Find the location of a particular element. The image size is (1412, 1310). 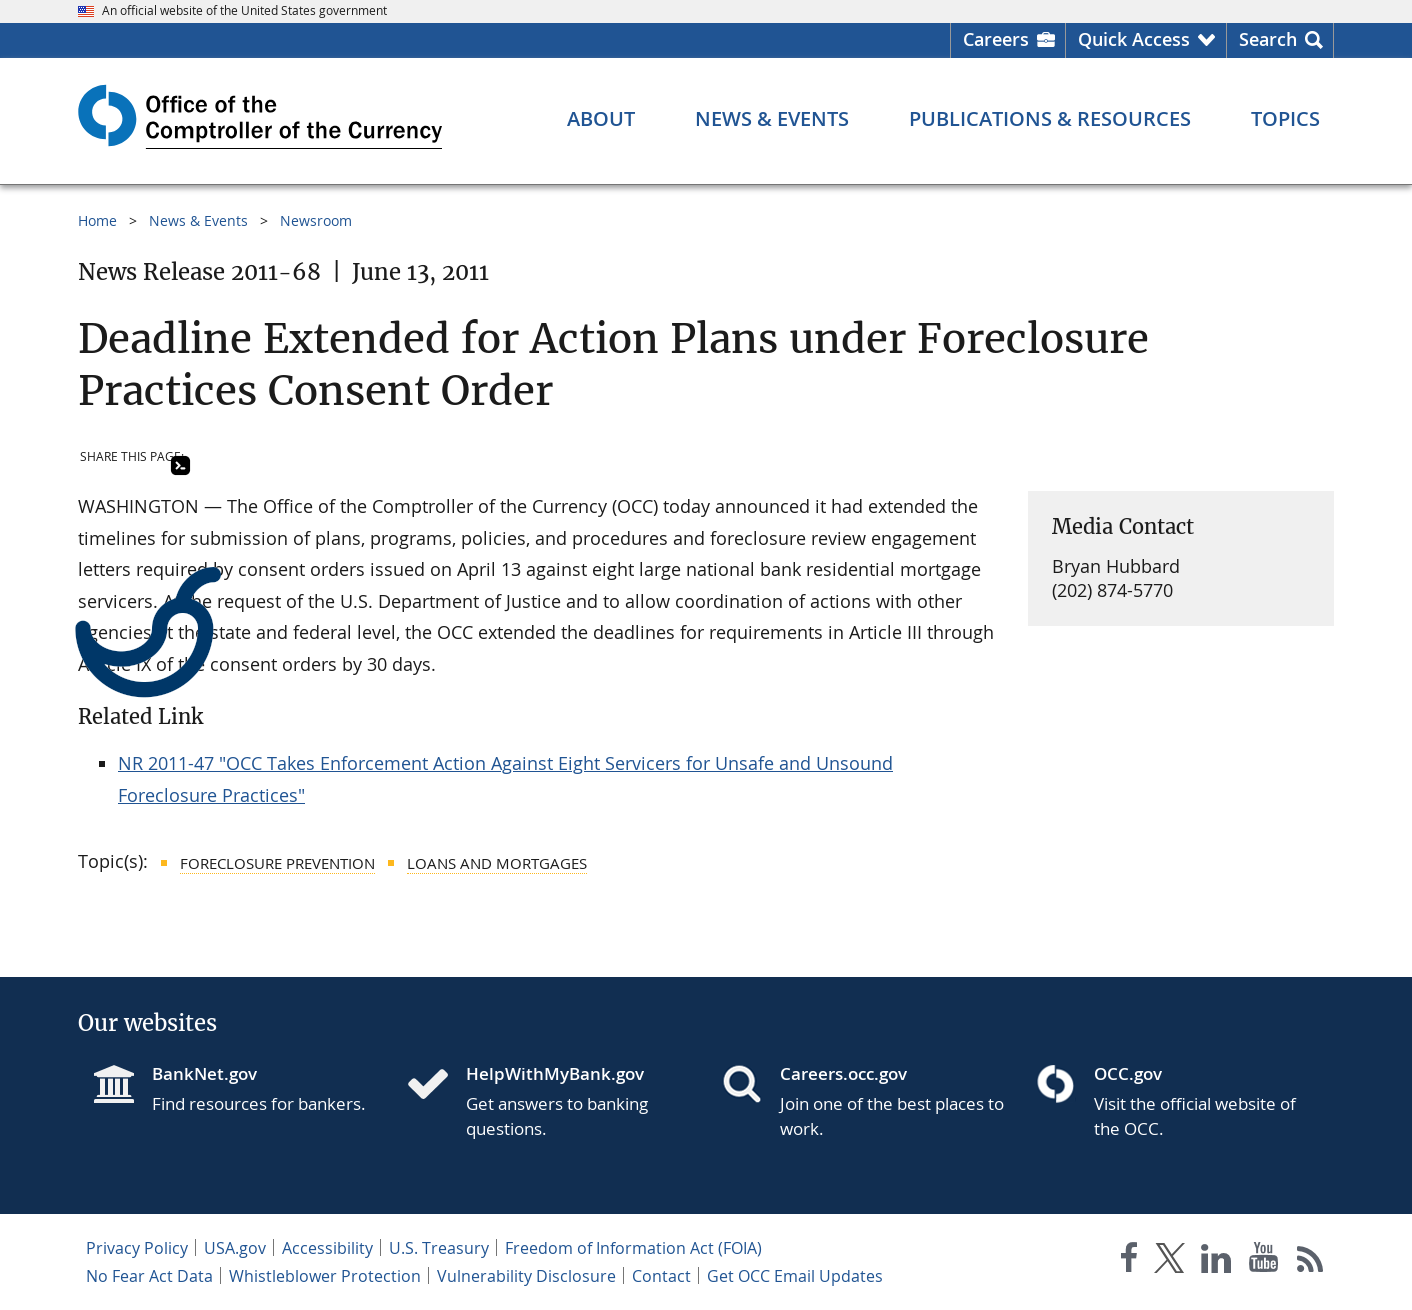

tabler icons brand logo is located at coordinates (180, 465).